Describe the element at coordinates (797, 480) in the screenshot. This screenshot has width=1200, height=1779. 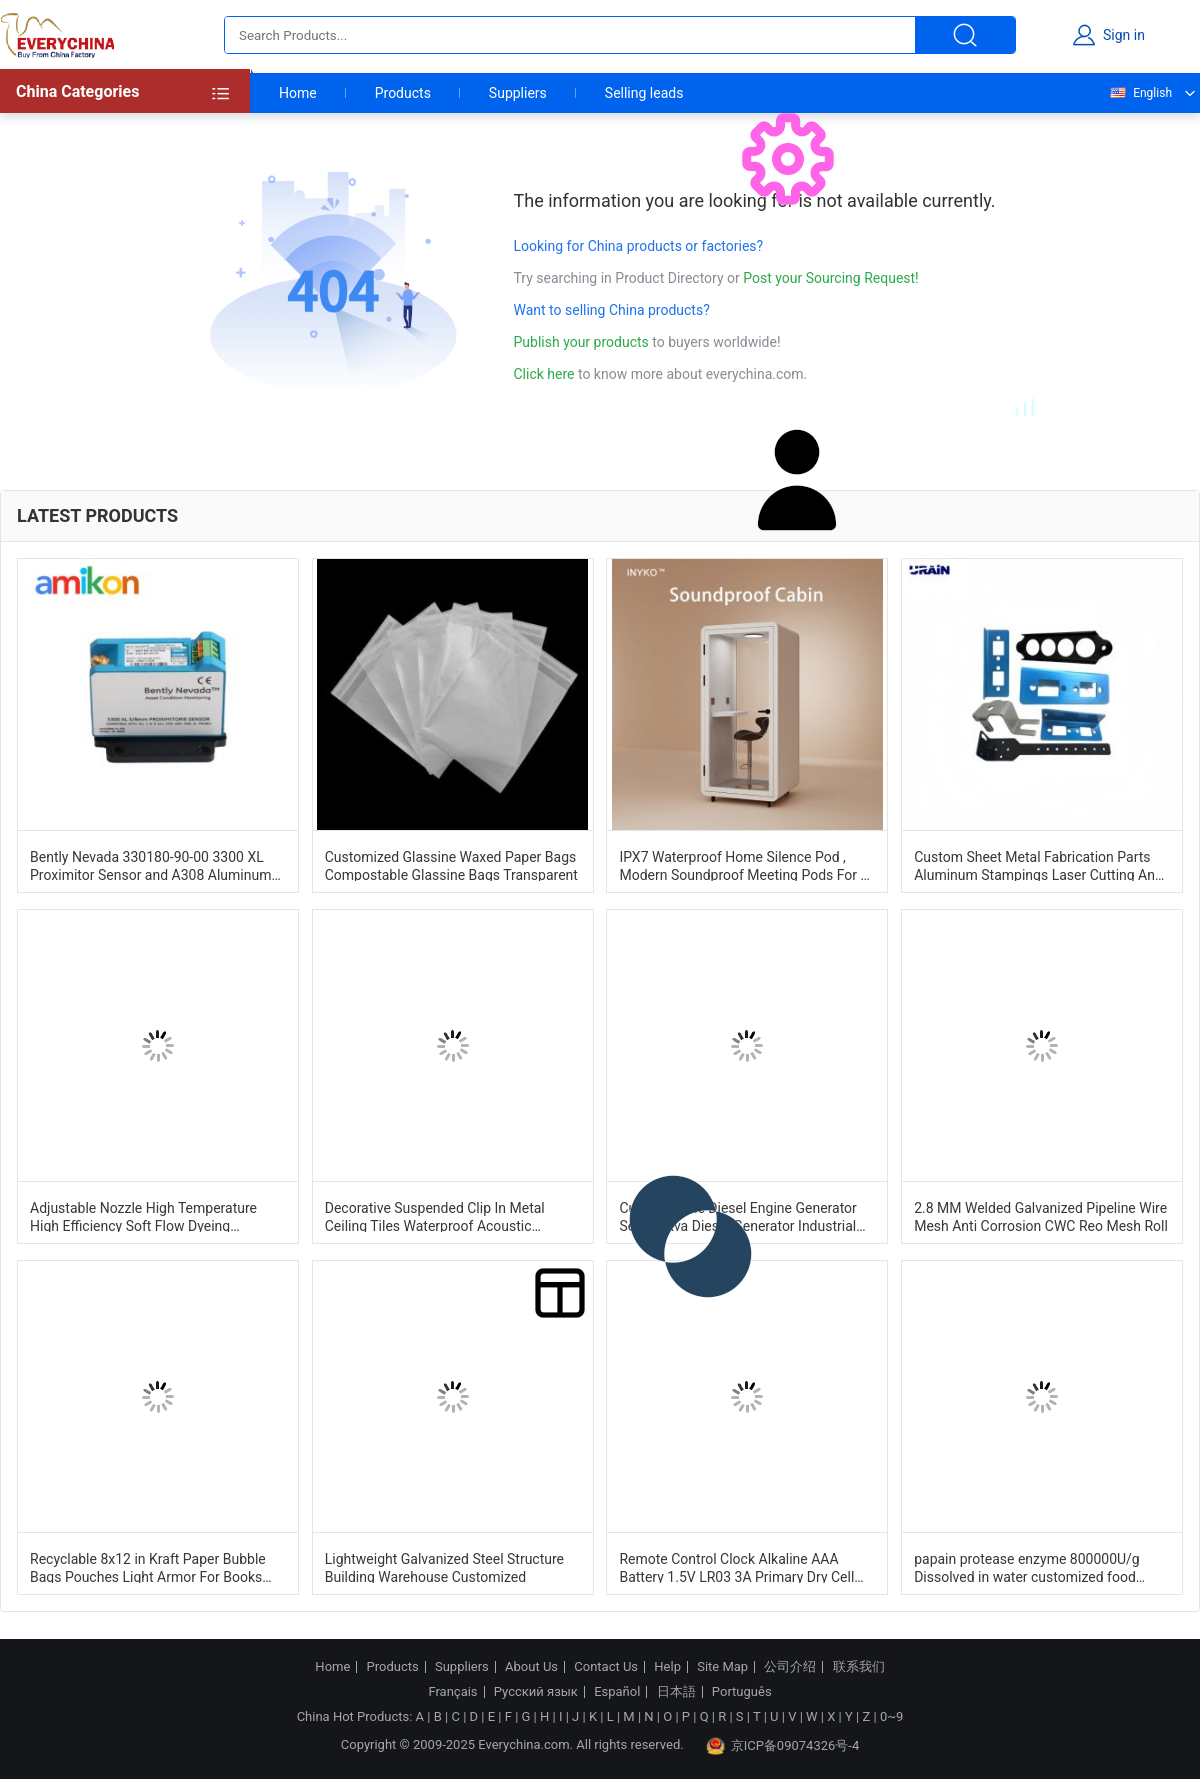
I see `view your profile` at that location.